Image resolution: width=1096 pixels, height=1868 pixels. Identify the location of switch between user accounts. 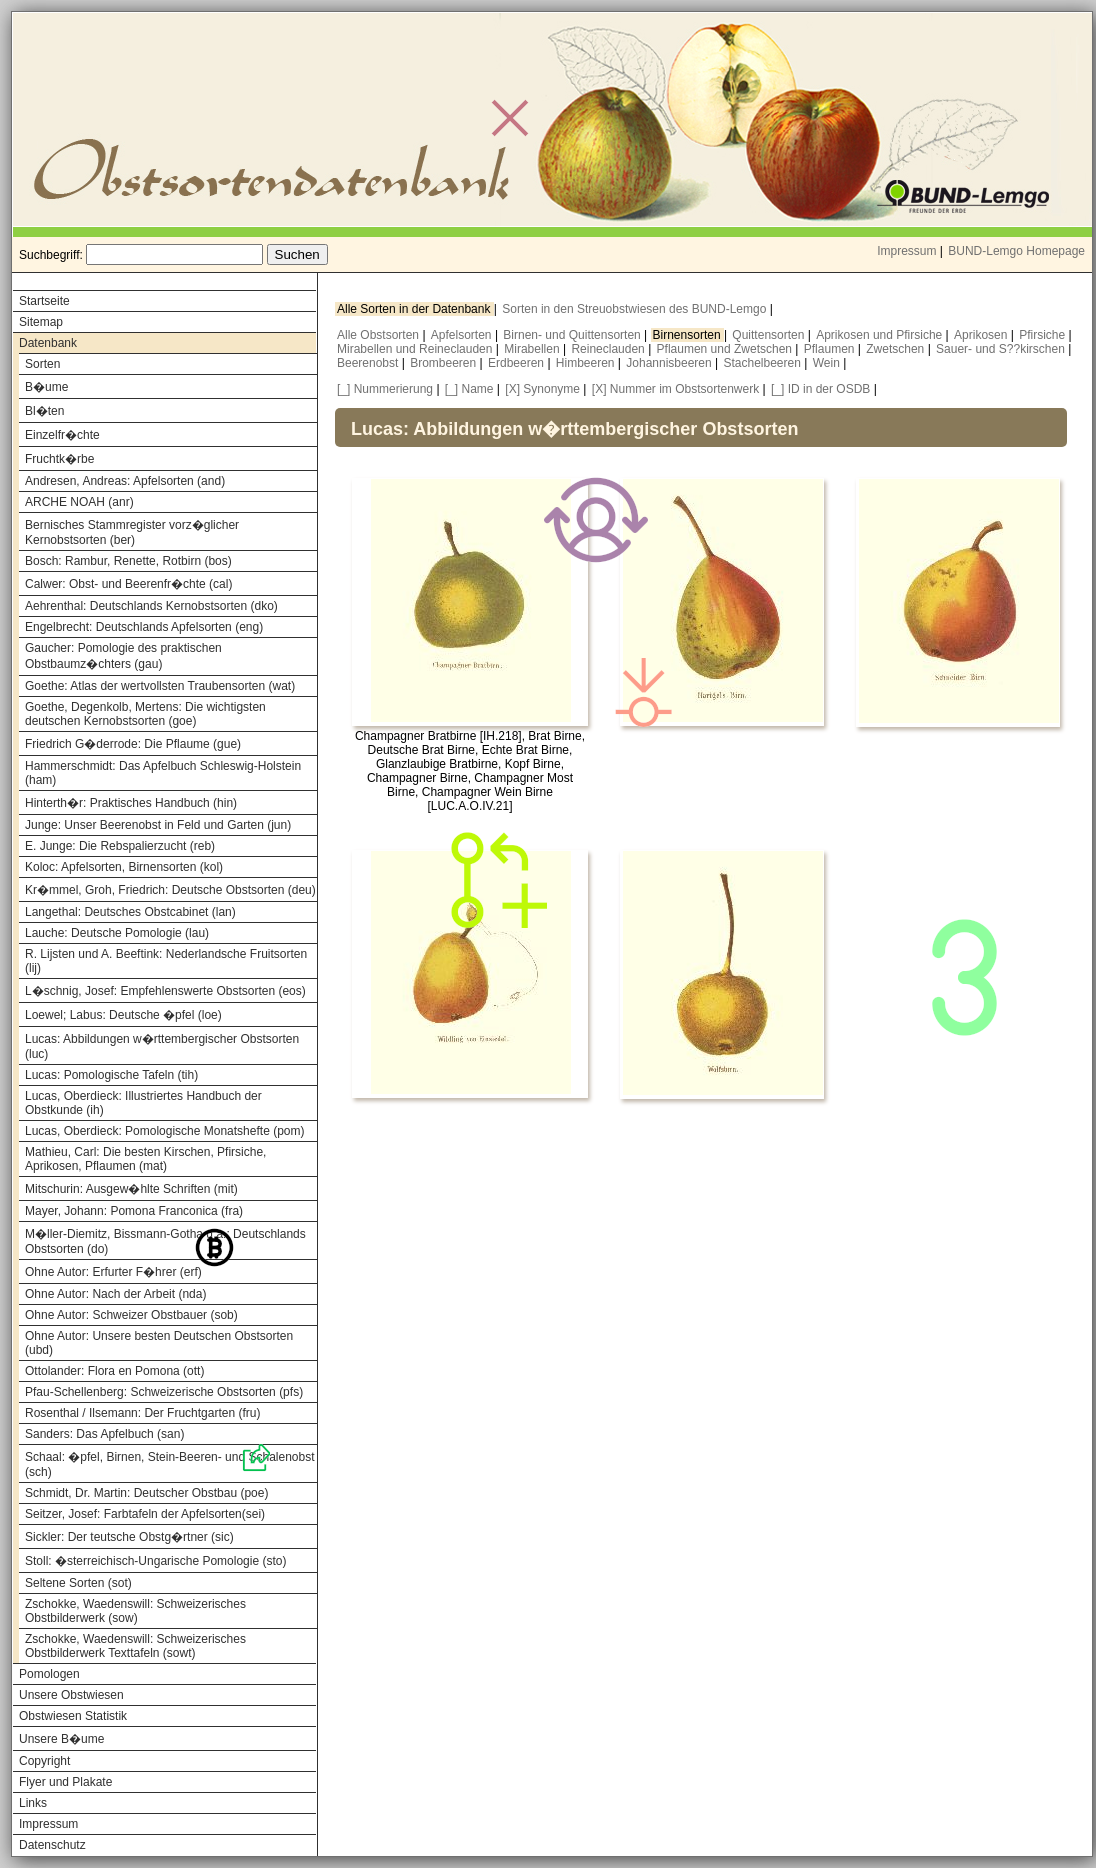
(596, 520).